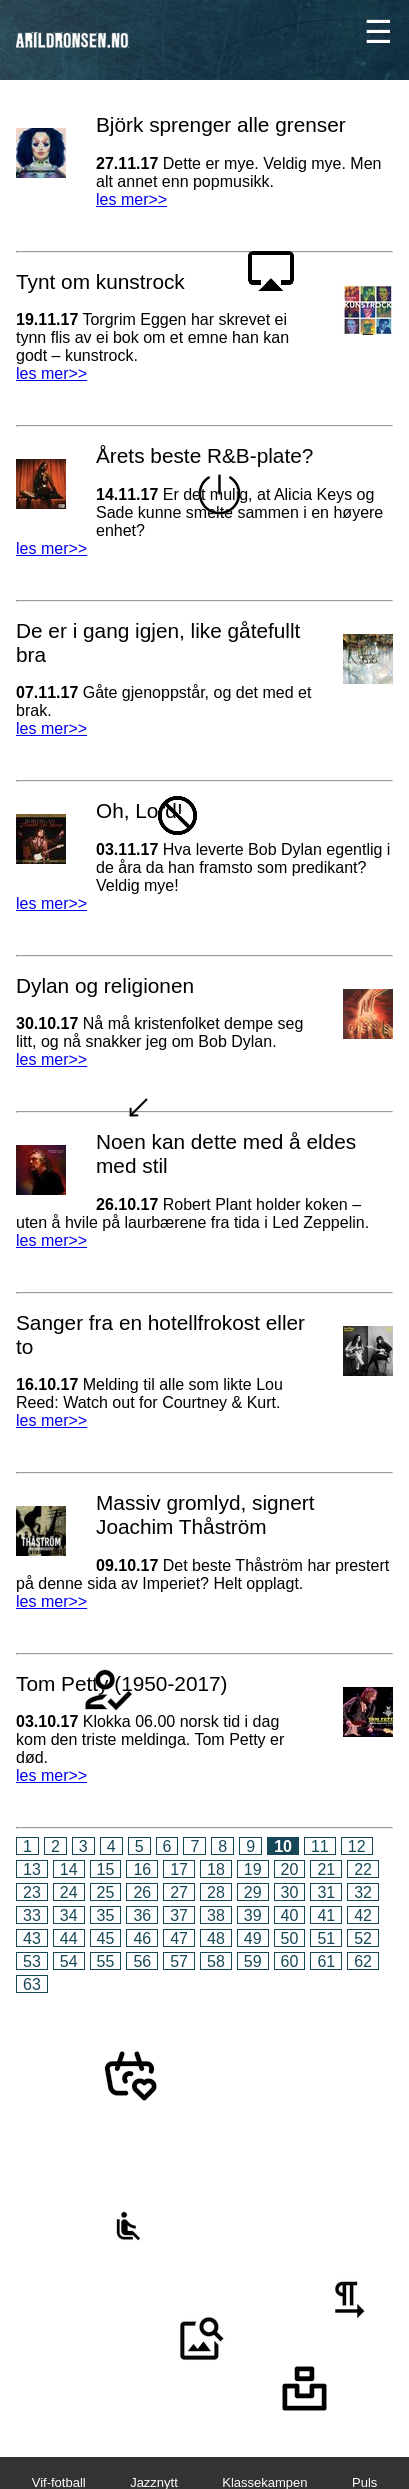  What do you see at coordinates (219, 493) in the screenshot?
I see `turn off or shut down the device` at bounding box center [219, 493].